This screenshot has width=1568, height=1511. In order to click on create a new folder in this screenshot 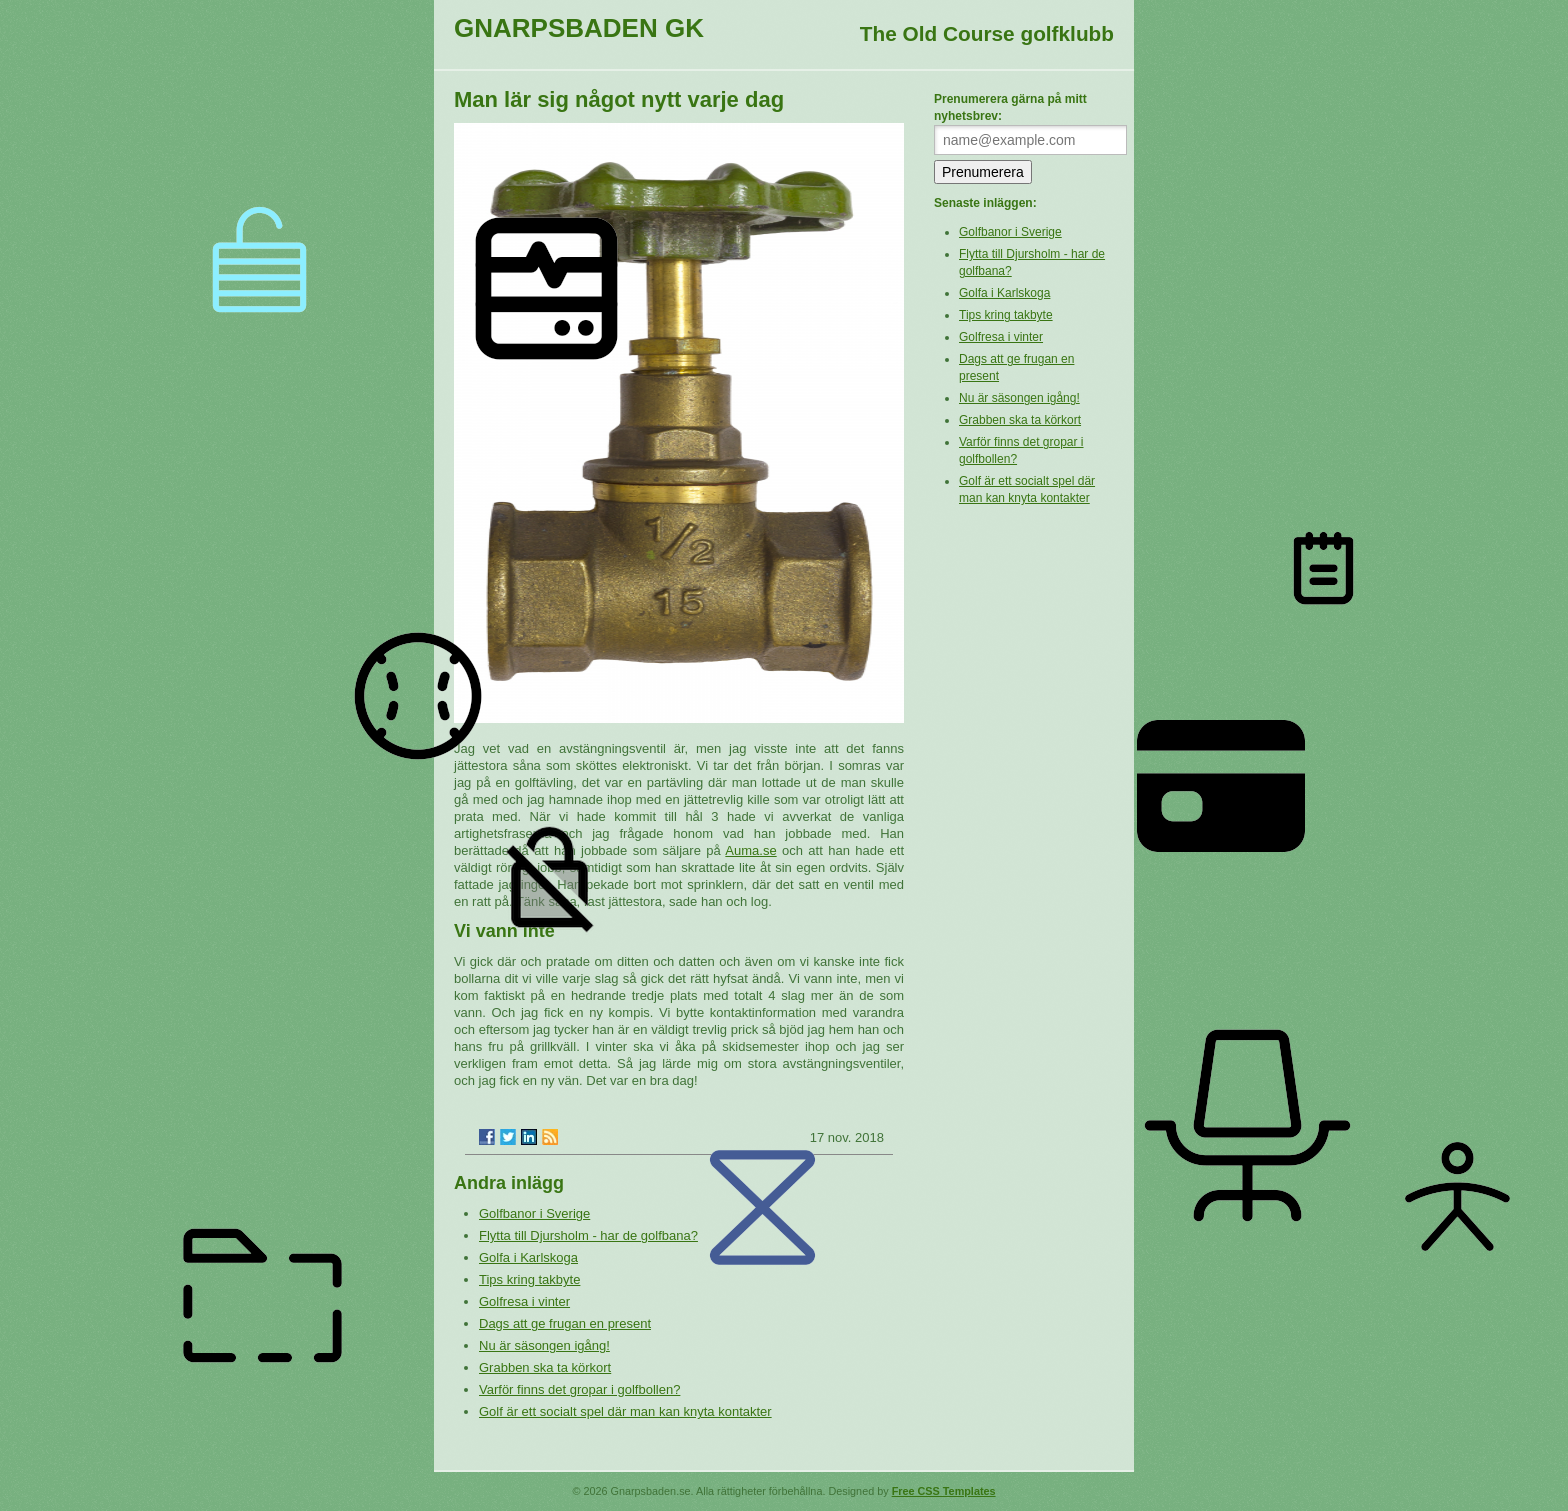, I will do `click(262, 1295)`.